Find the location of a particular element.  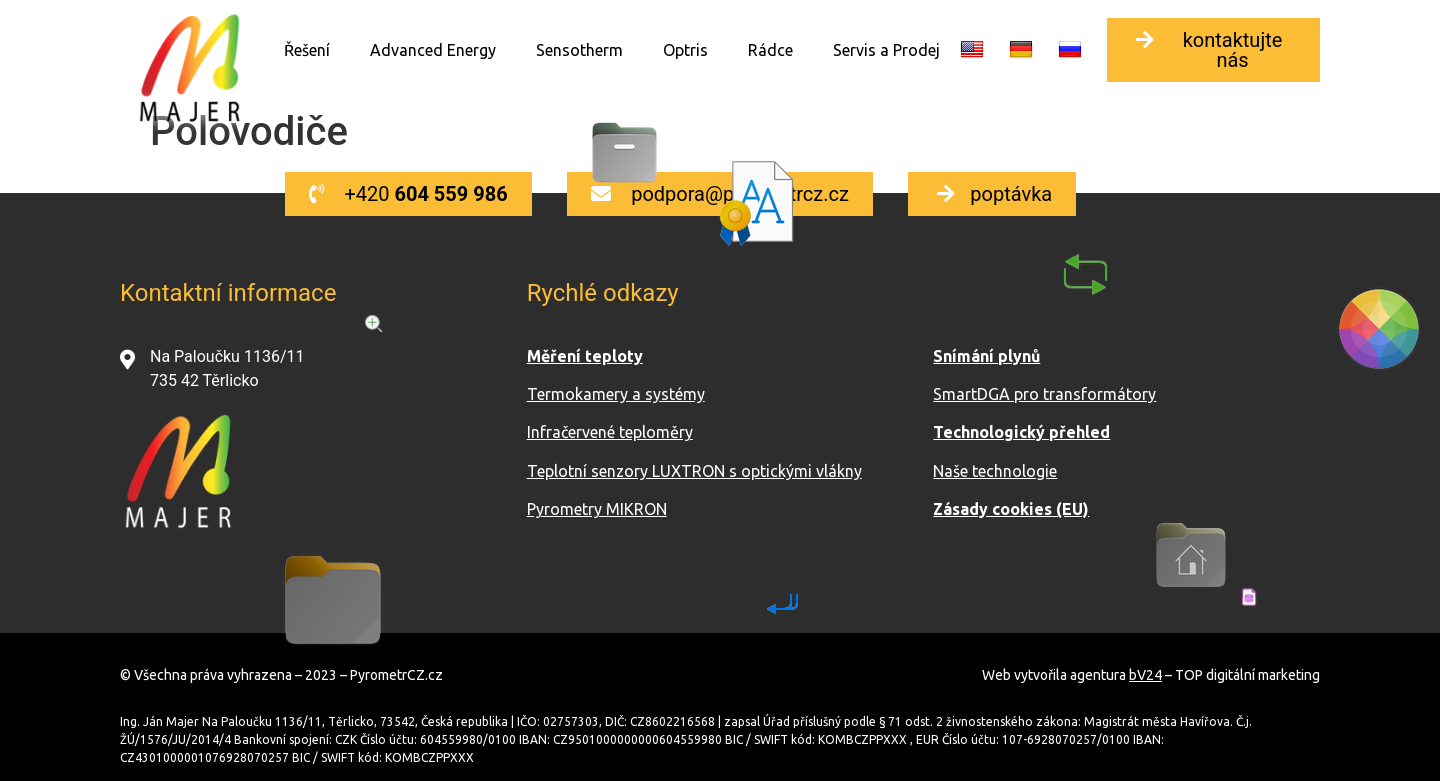

zoom to fit content within the visible area is located at coordinates (373, 323).